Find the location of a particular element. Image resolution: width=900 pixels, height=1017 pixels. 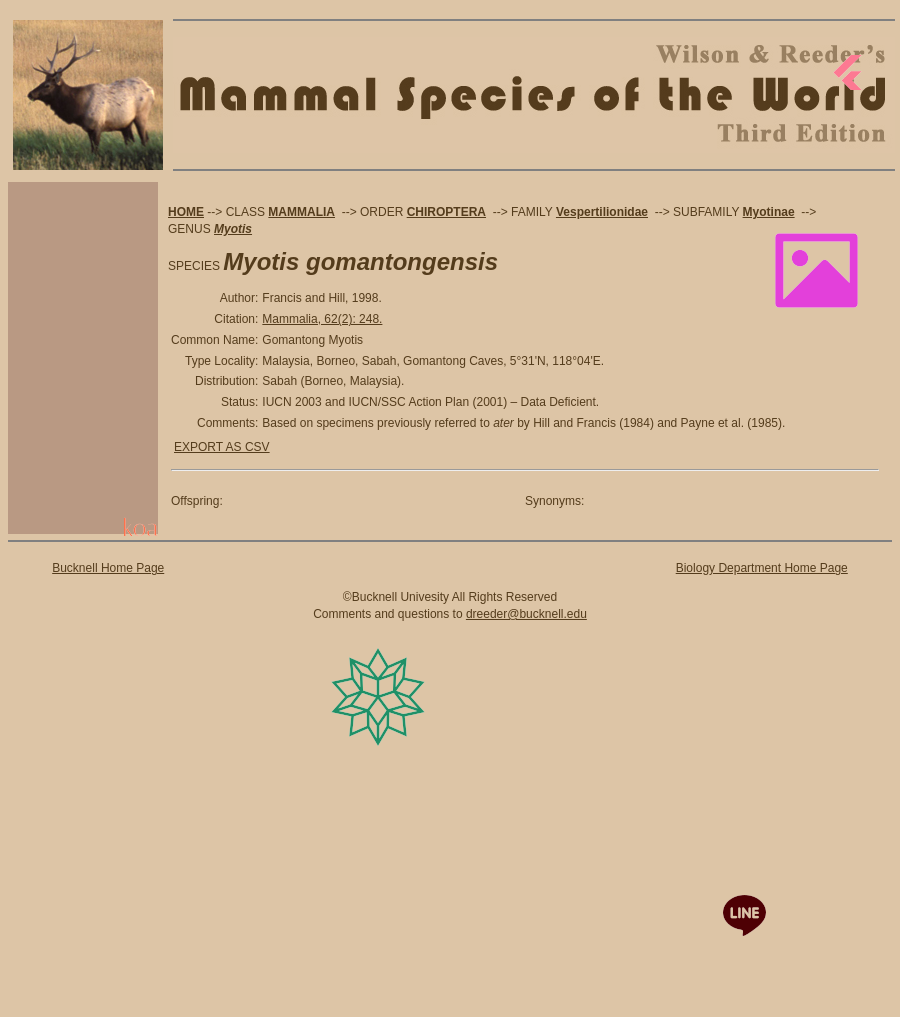

view image or photo is located at coordinates (816, 270).